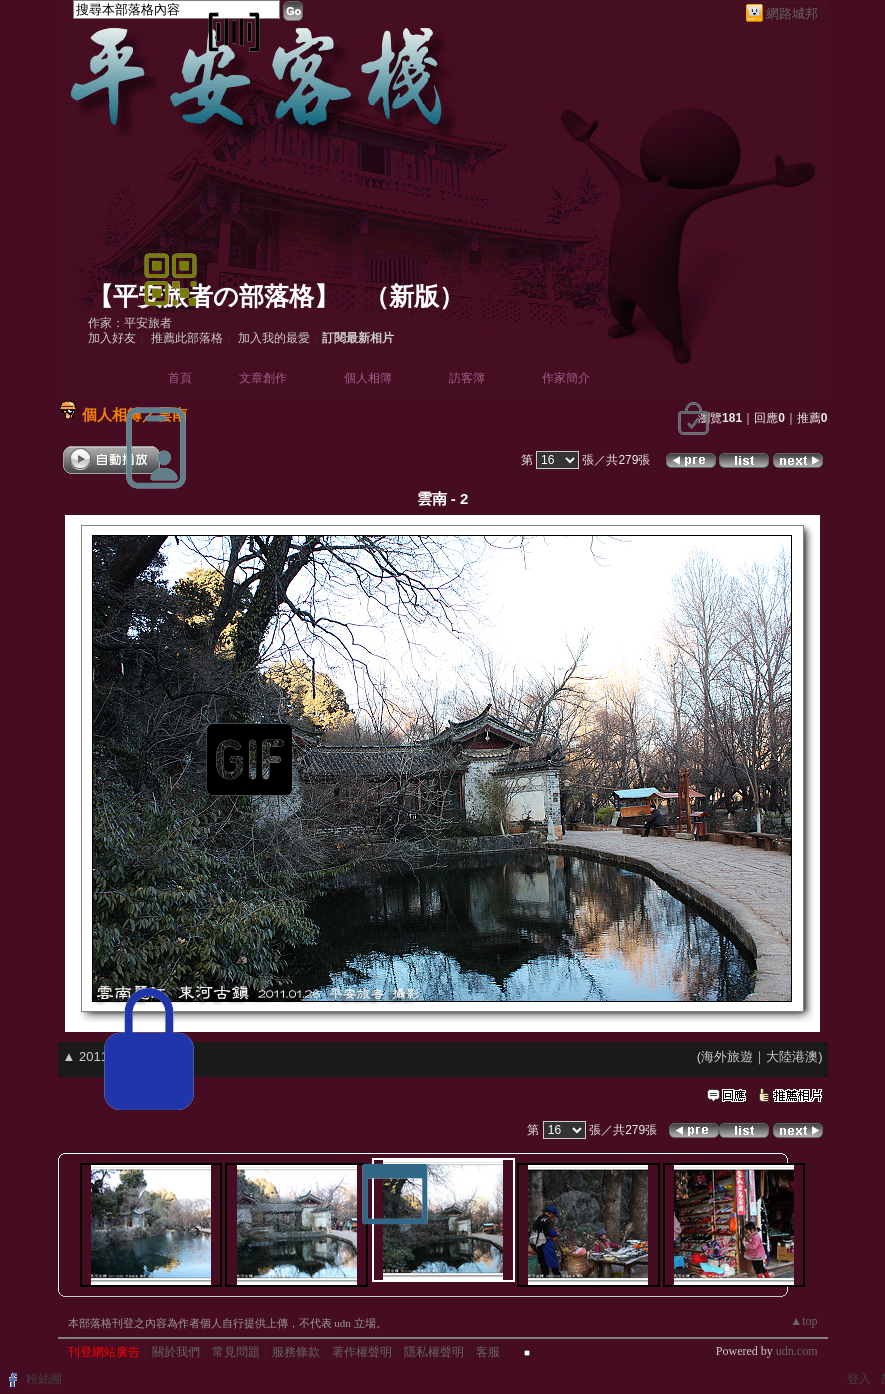 The width and height of the screenshot is (885, 1394). I want to click on insert a GIF into your message, so click(249, 759).